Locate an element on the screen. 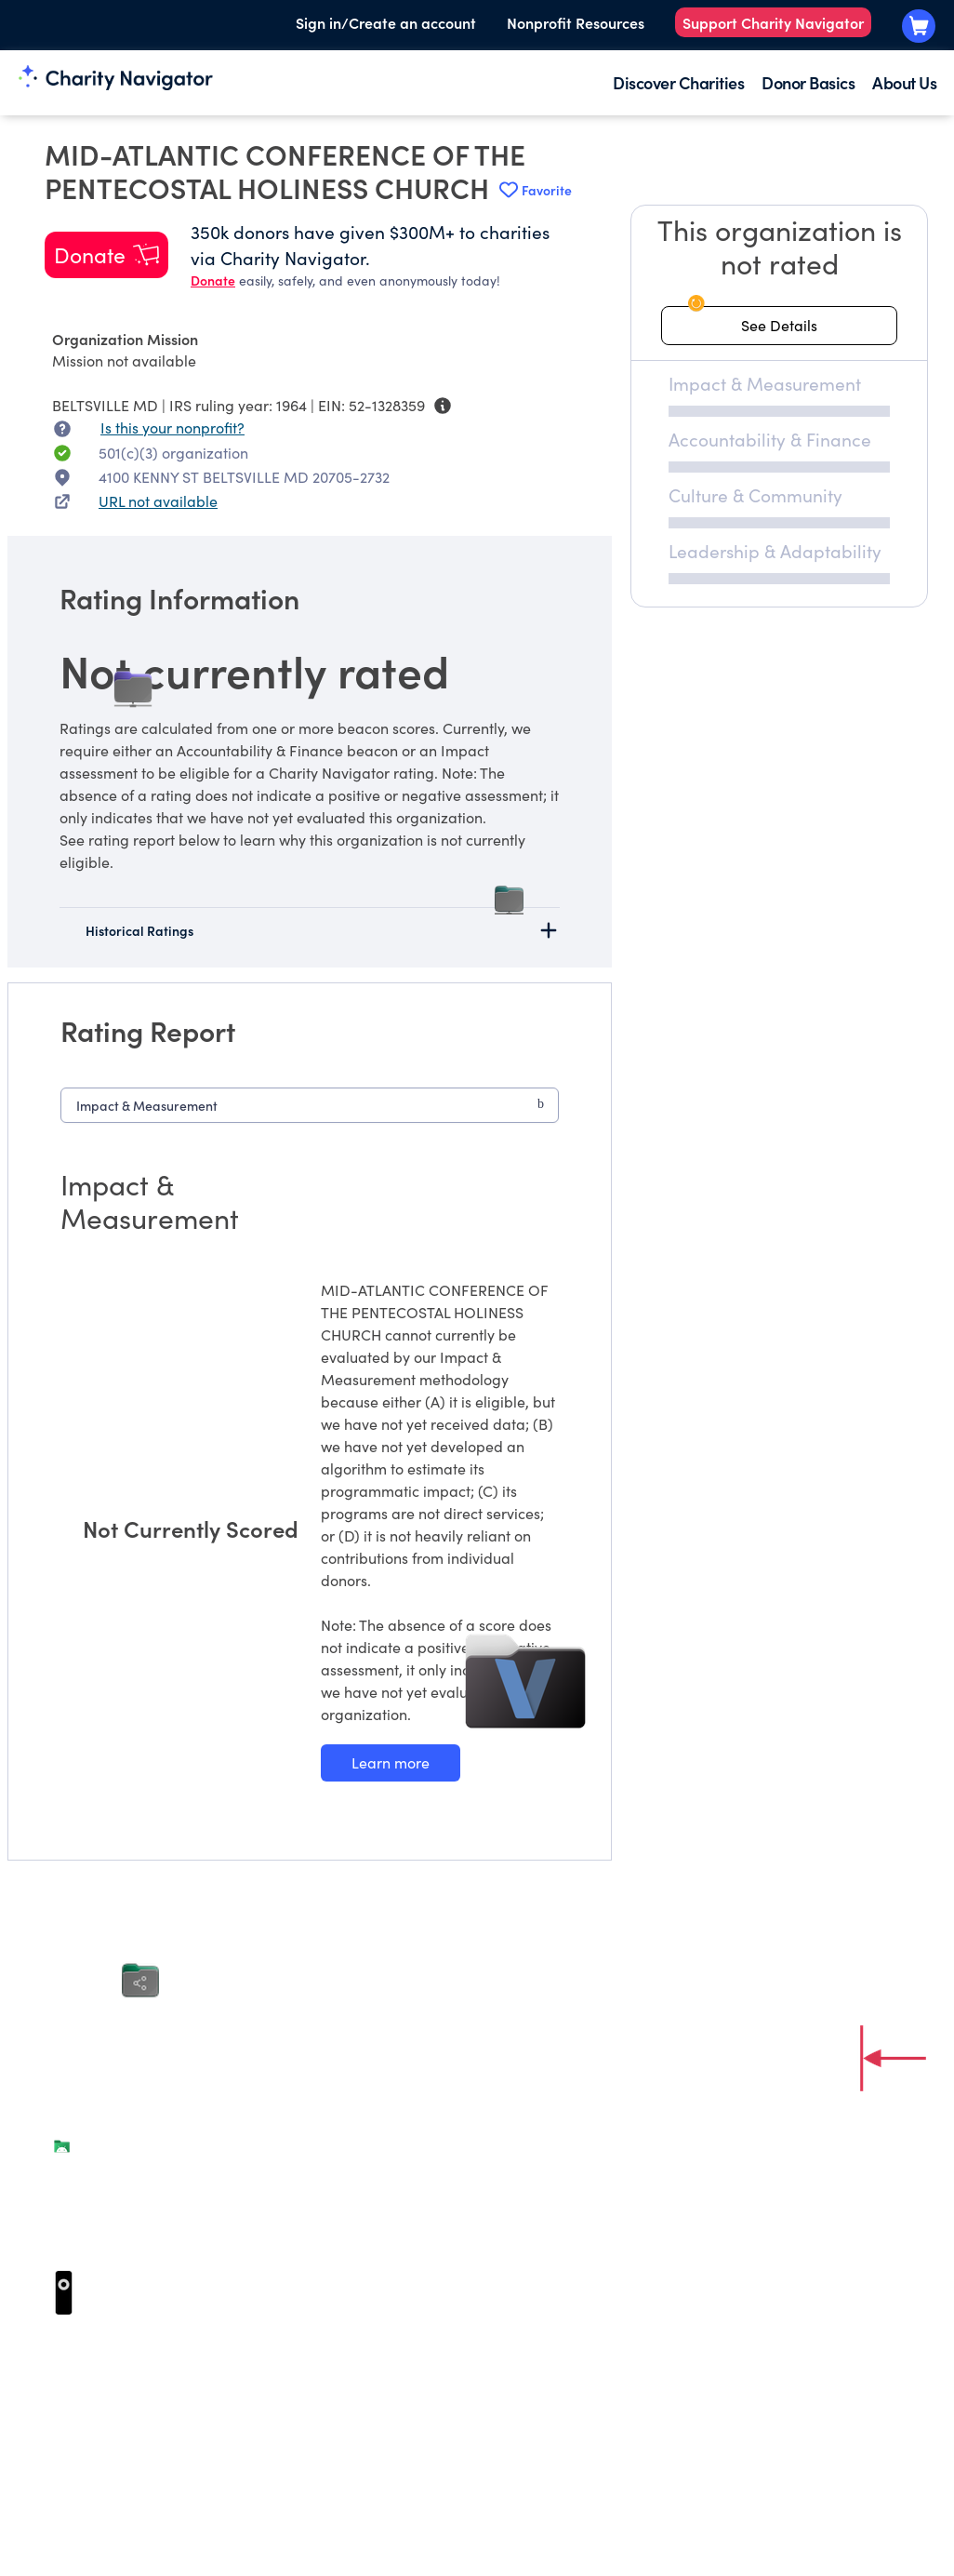  go to the first item in a list or sequence is located at coordinates (893, 2058).